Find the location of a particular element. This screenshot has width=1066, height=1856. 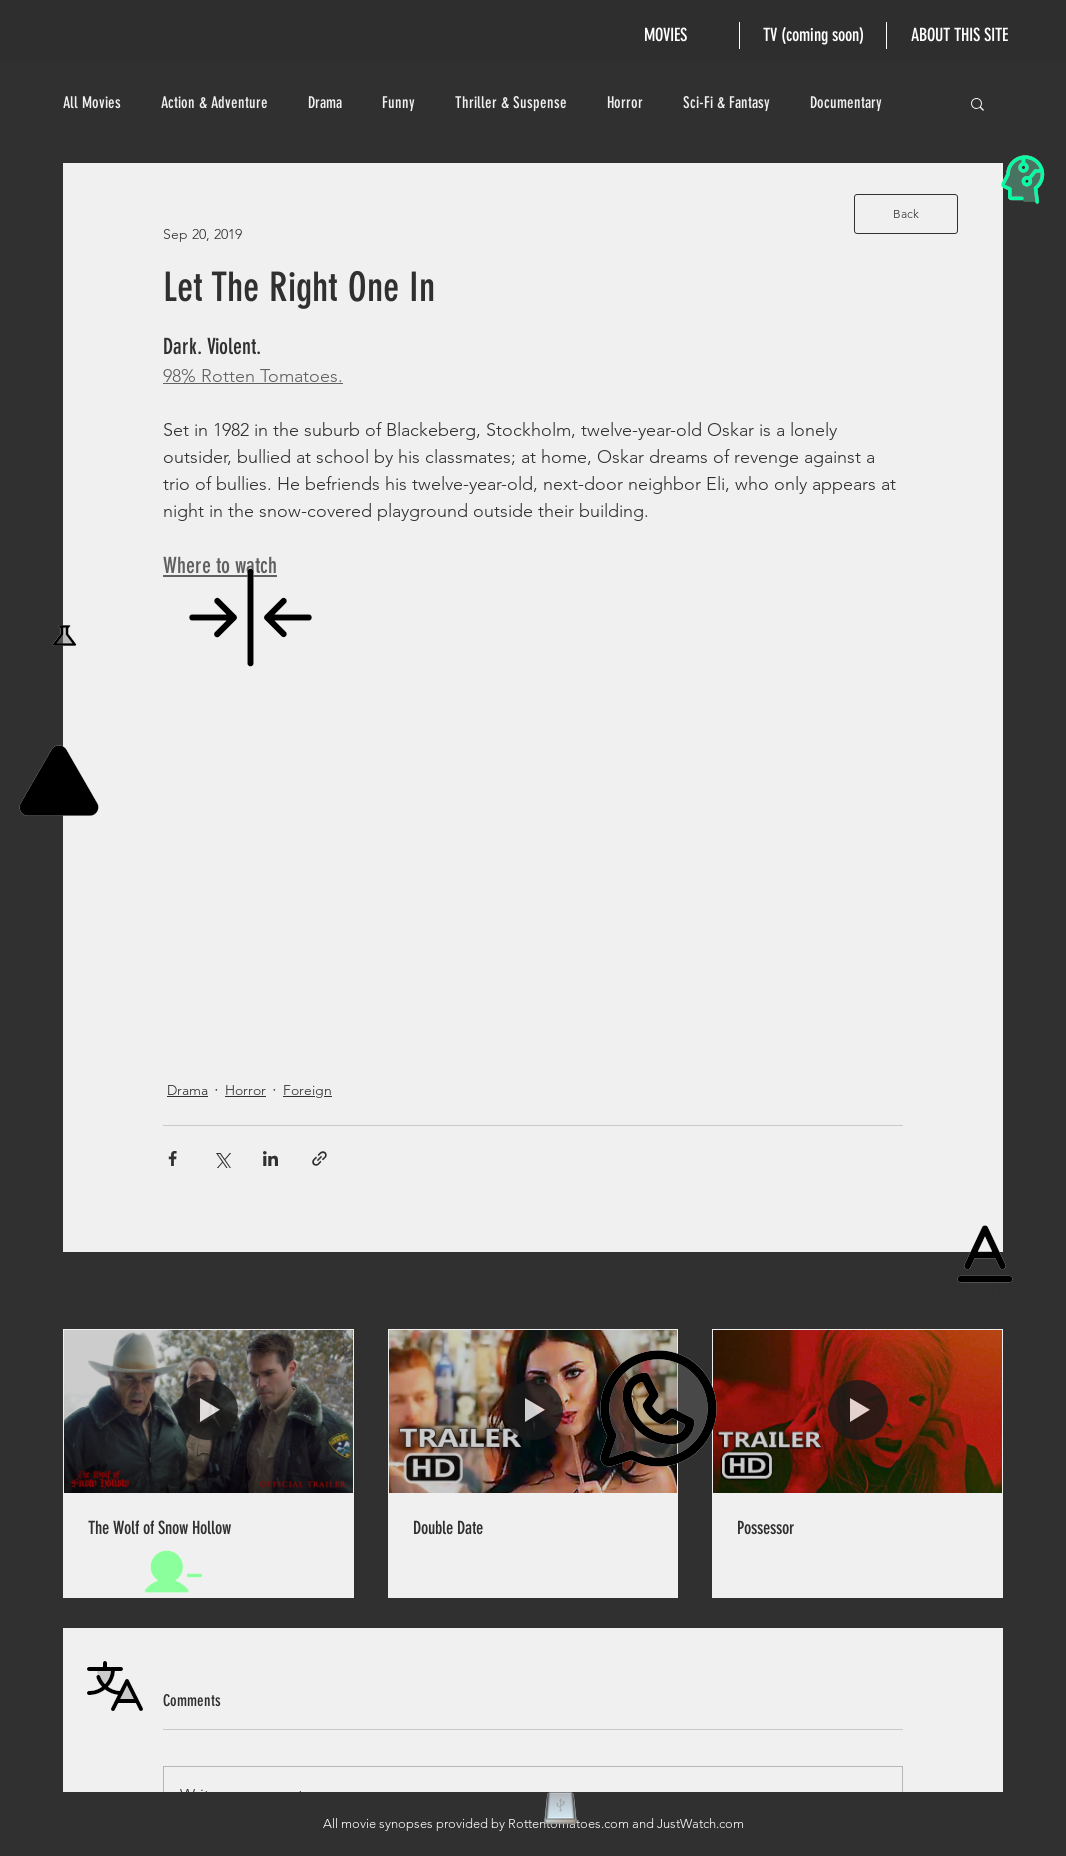

open WhatsApp messaging app is located at coordinates (658, 1408).